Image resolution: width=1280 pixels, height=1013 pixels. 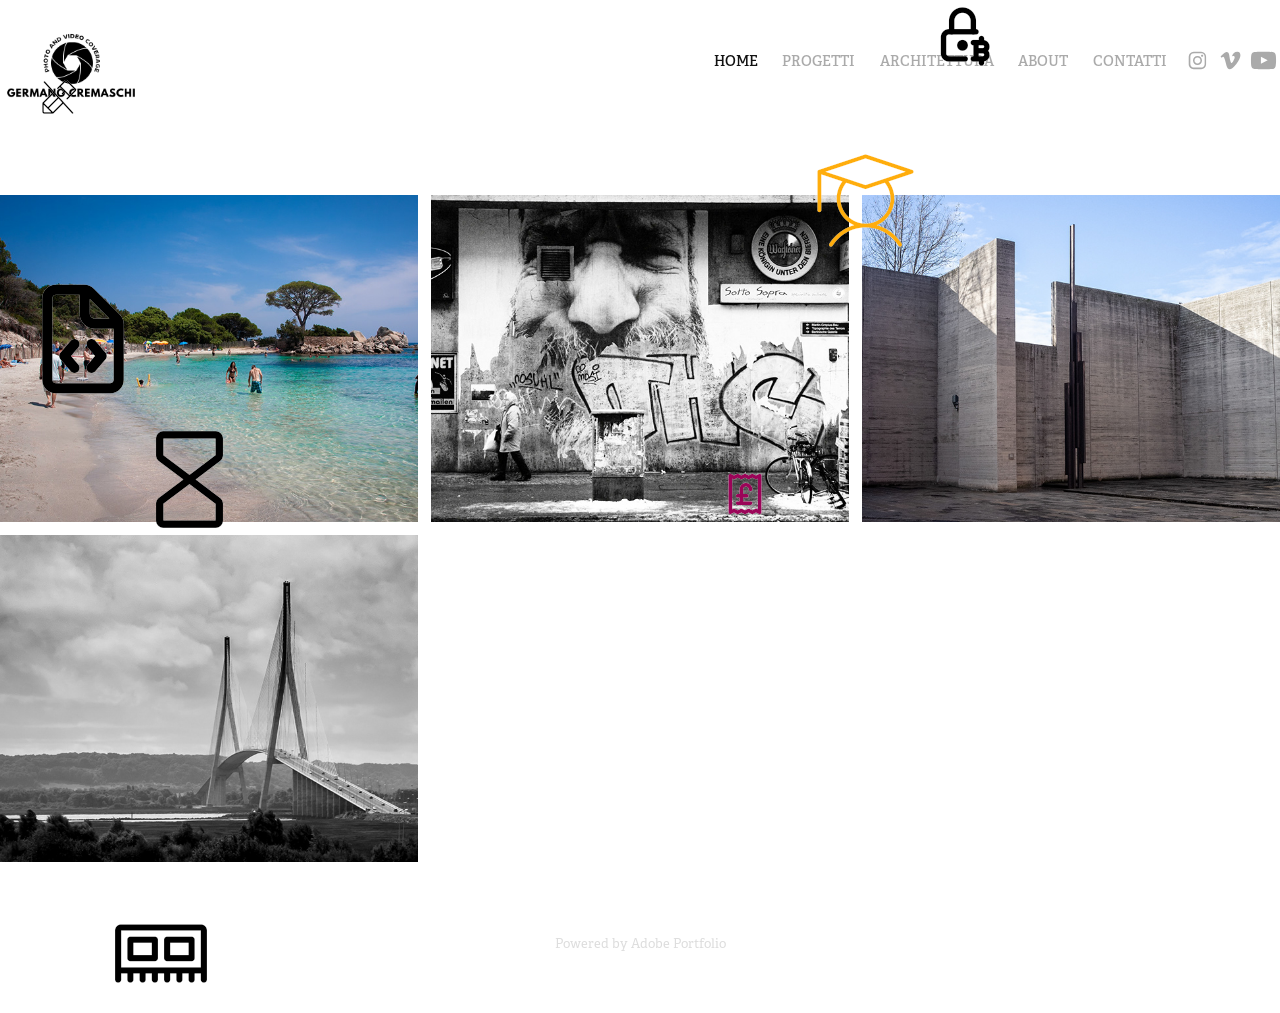 I want to click on view student profile, so click(x=865, y=202).